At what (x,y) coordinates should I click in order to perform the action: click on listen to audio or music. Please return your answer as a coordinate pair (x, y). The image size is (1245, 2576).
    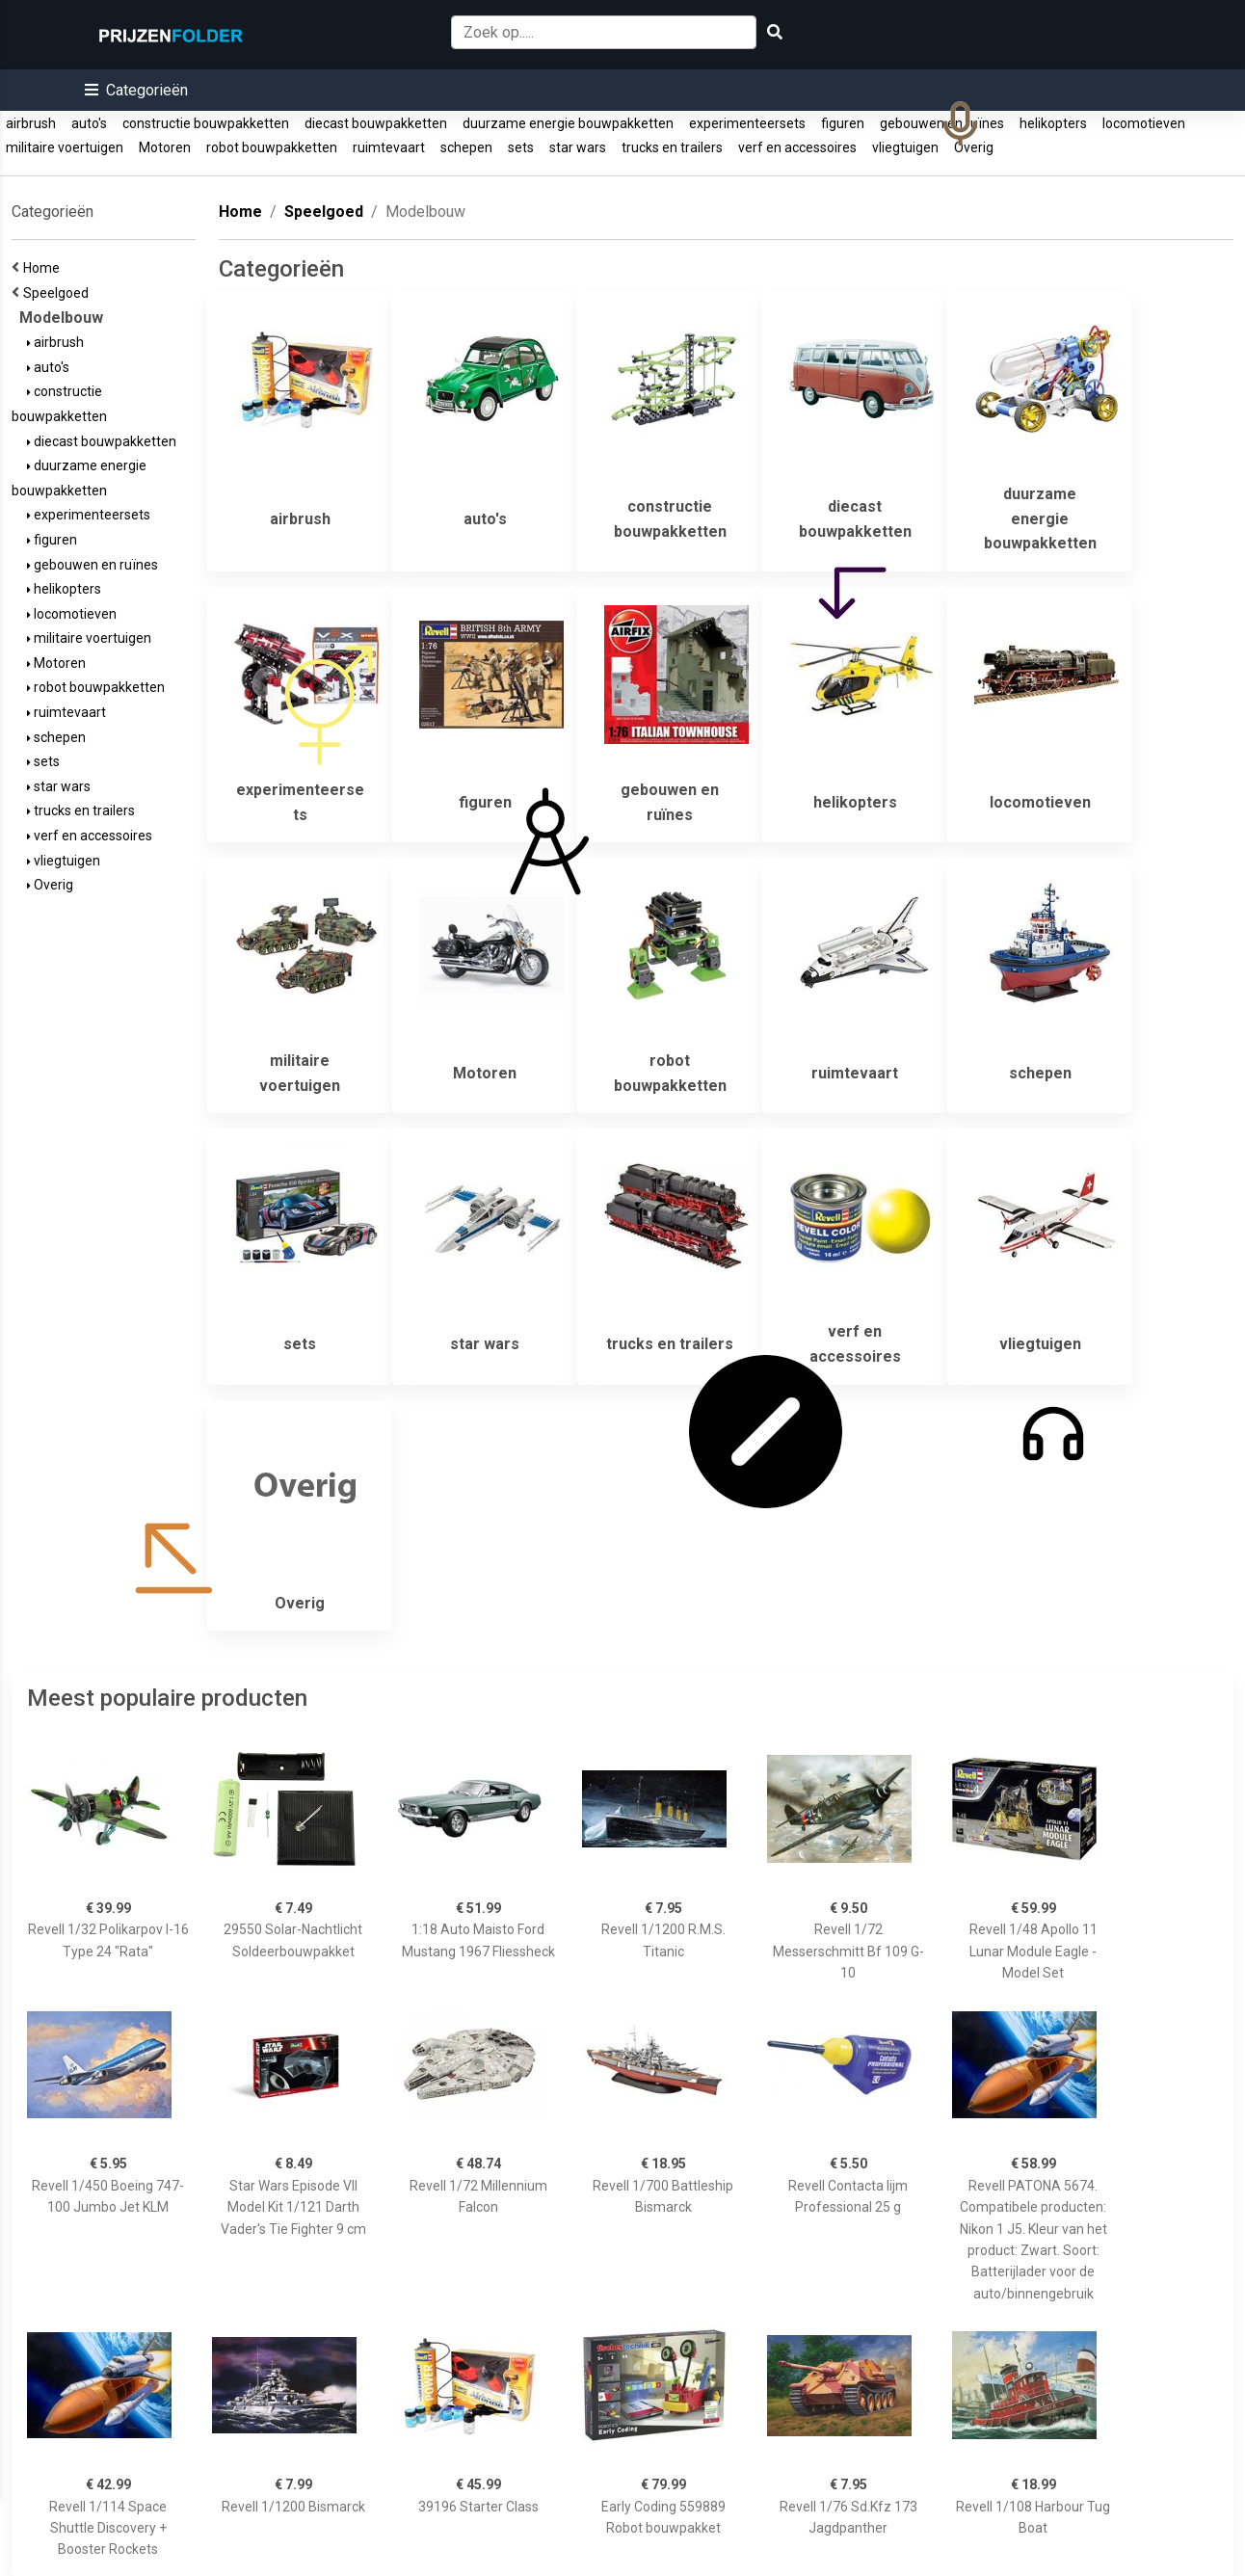
    Looking at the image, I should click on (1053, 1437).